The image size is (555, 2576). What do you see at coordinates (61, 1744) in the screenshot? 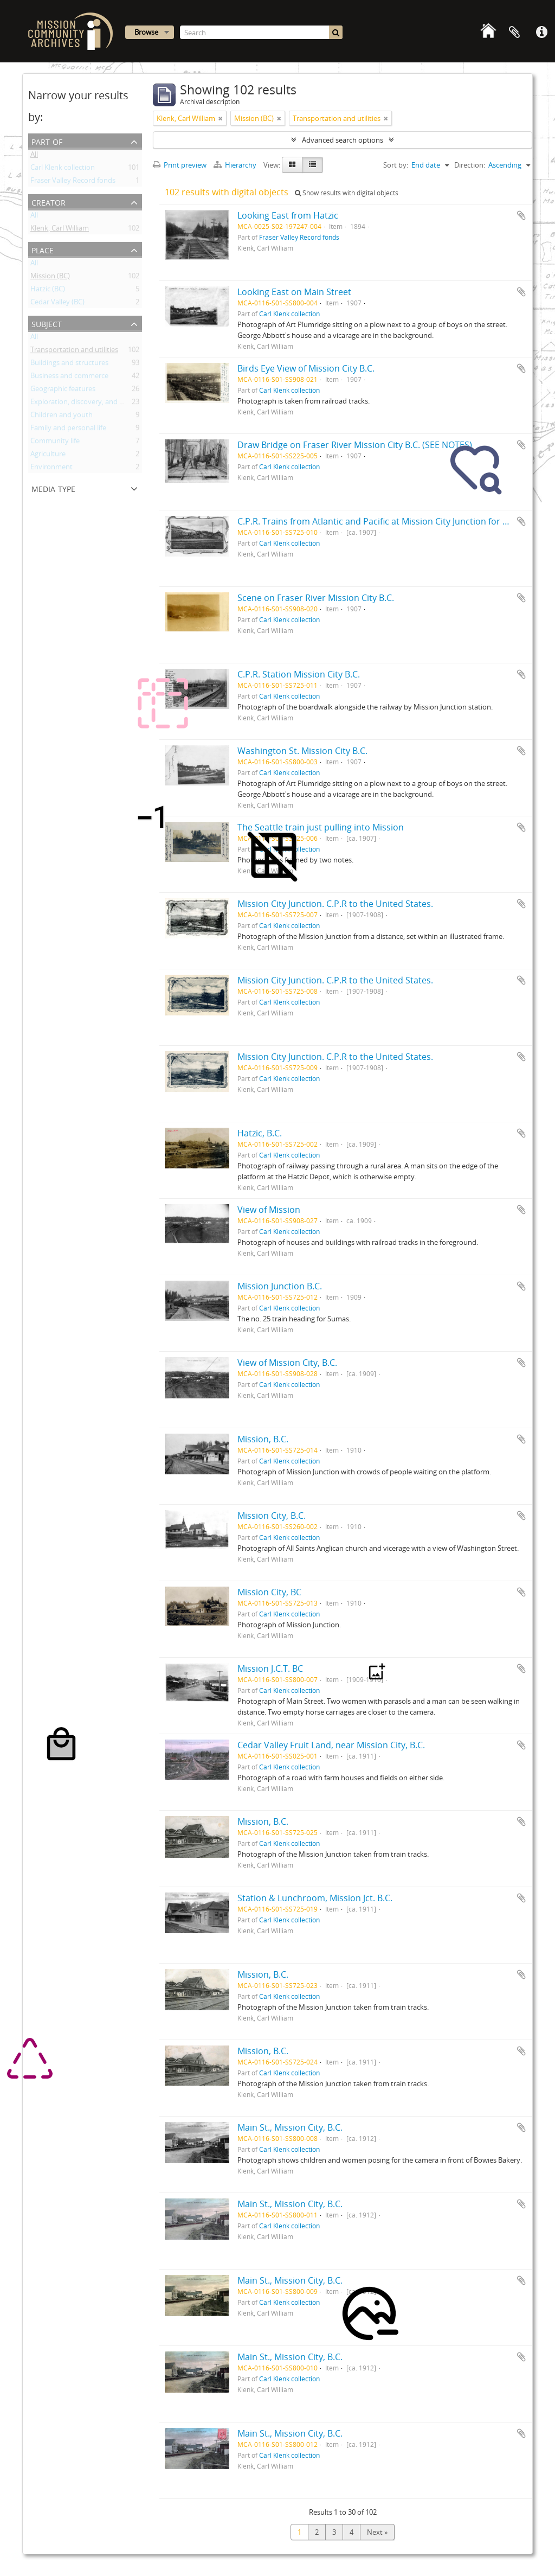
I see `access shopping or retail features` at bounding box center [61, 1744].